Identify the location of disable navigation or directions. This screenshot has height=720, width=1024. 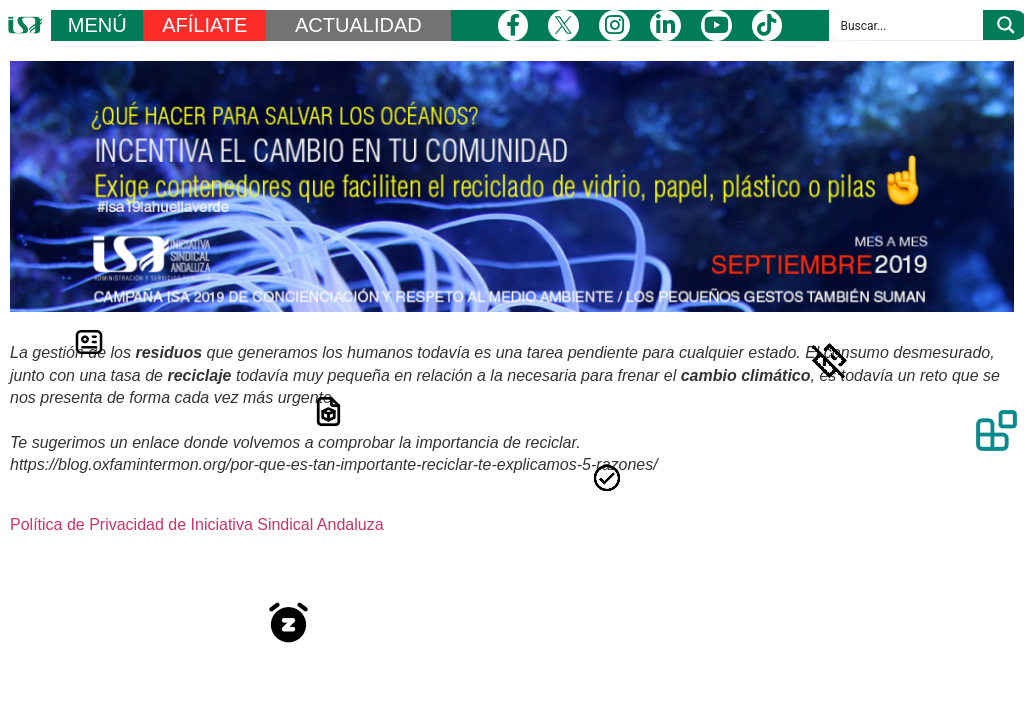
(829, 360).